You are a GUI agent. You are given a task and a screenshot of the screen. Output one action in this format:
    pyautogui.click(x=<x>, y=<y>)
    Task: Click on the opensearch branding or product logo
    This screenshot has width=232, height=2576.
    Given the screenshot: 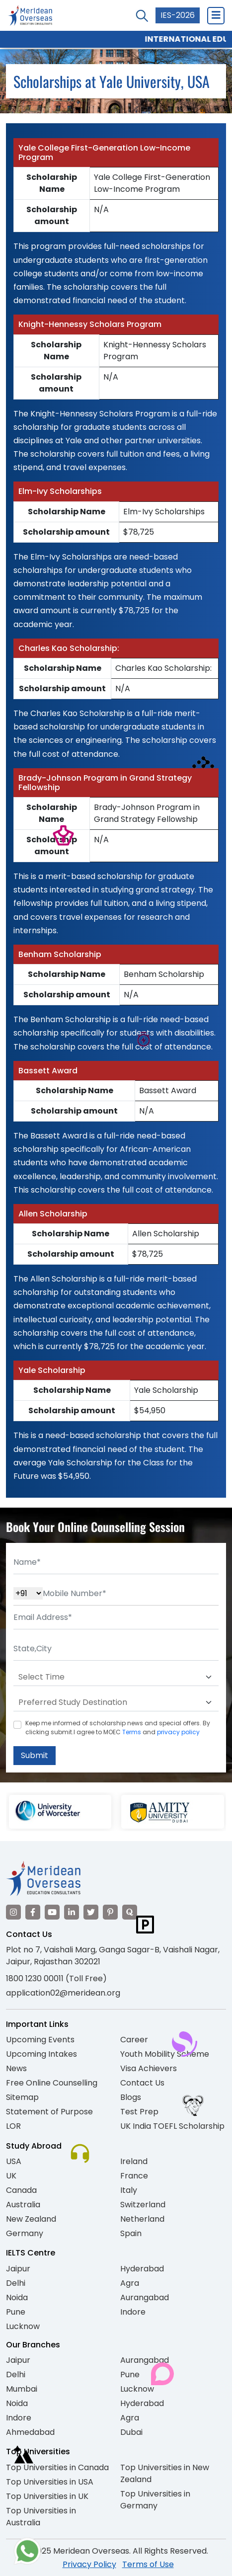 What is the action you would take?
    pyautogui.click(x=184, y=2044)
    